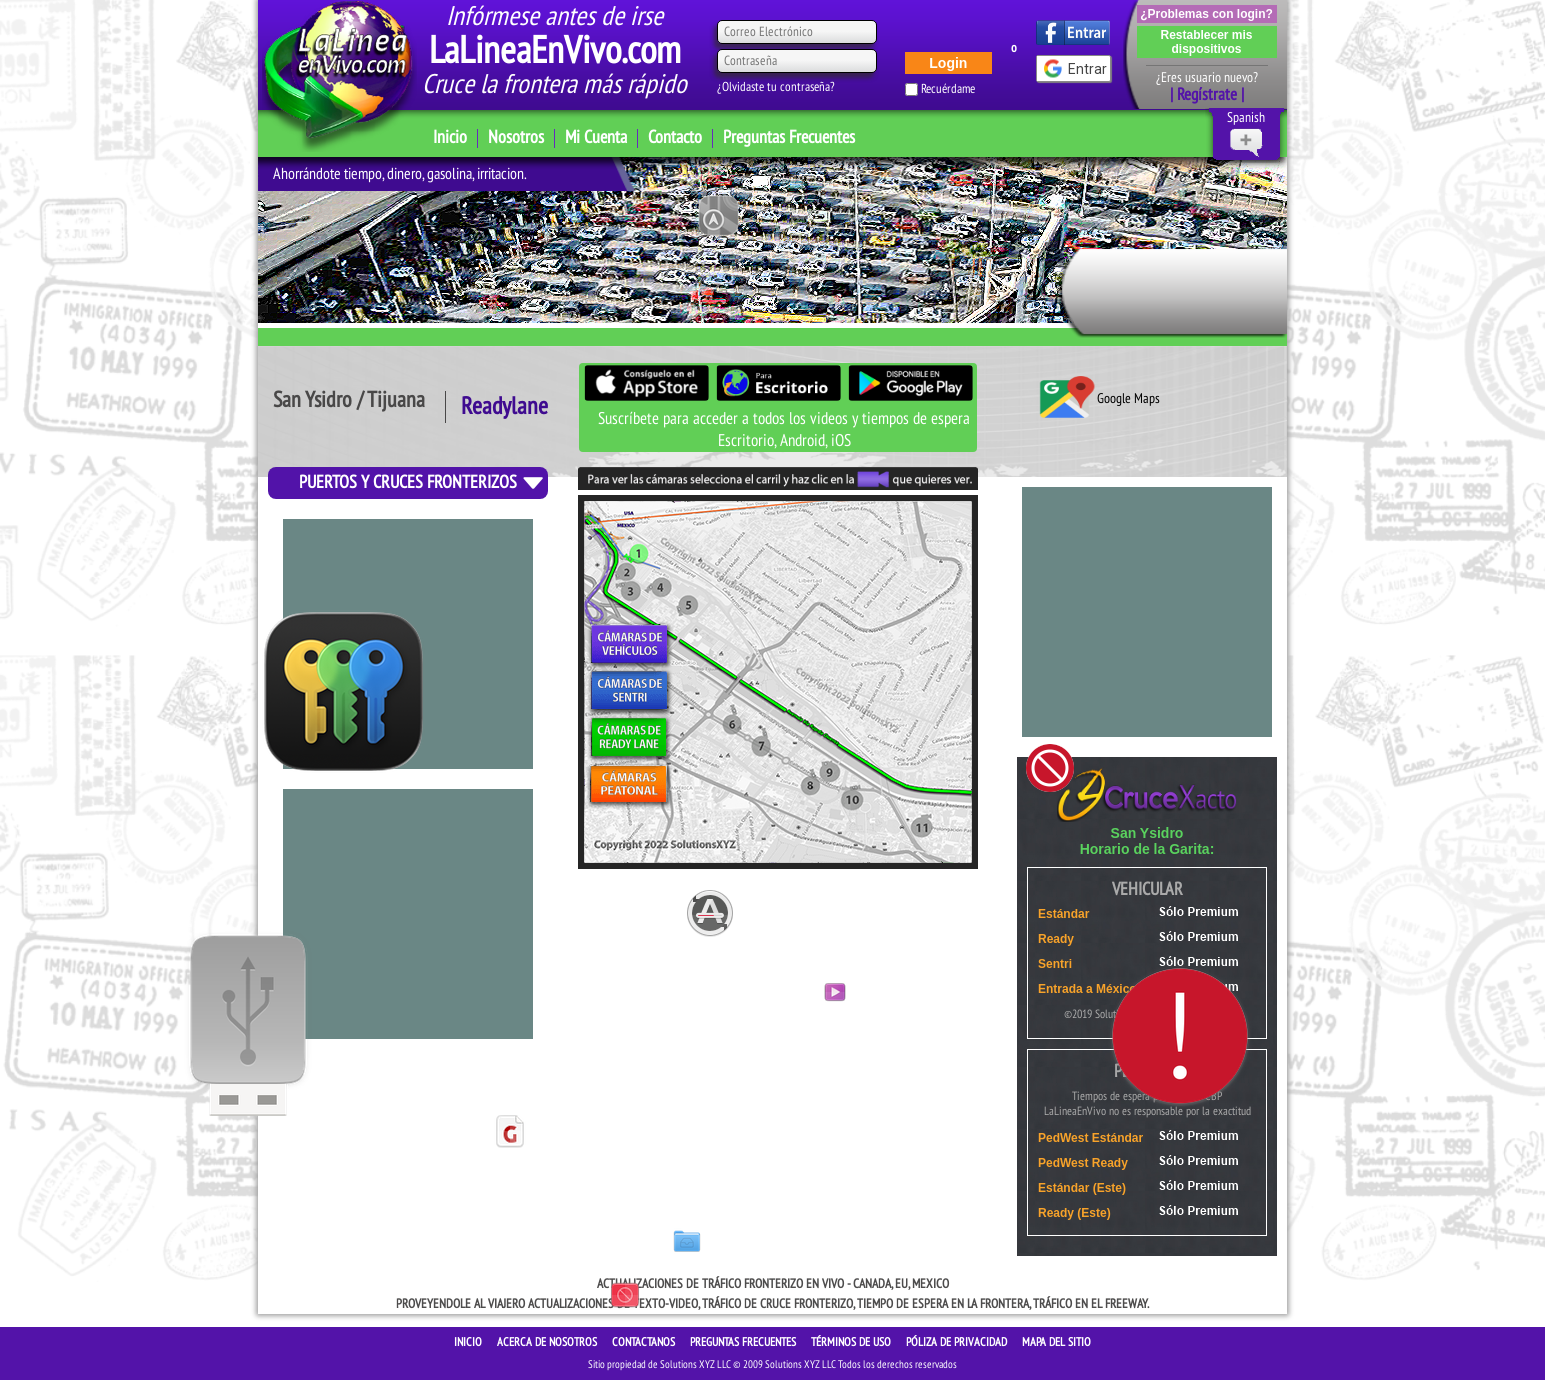 This screenshot has width=1545, height=1380. I want to click on open celluloid media player, so click(835, 992).